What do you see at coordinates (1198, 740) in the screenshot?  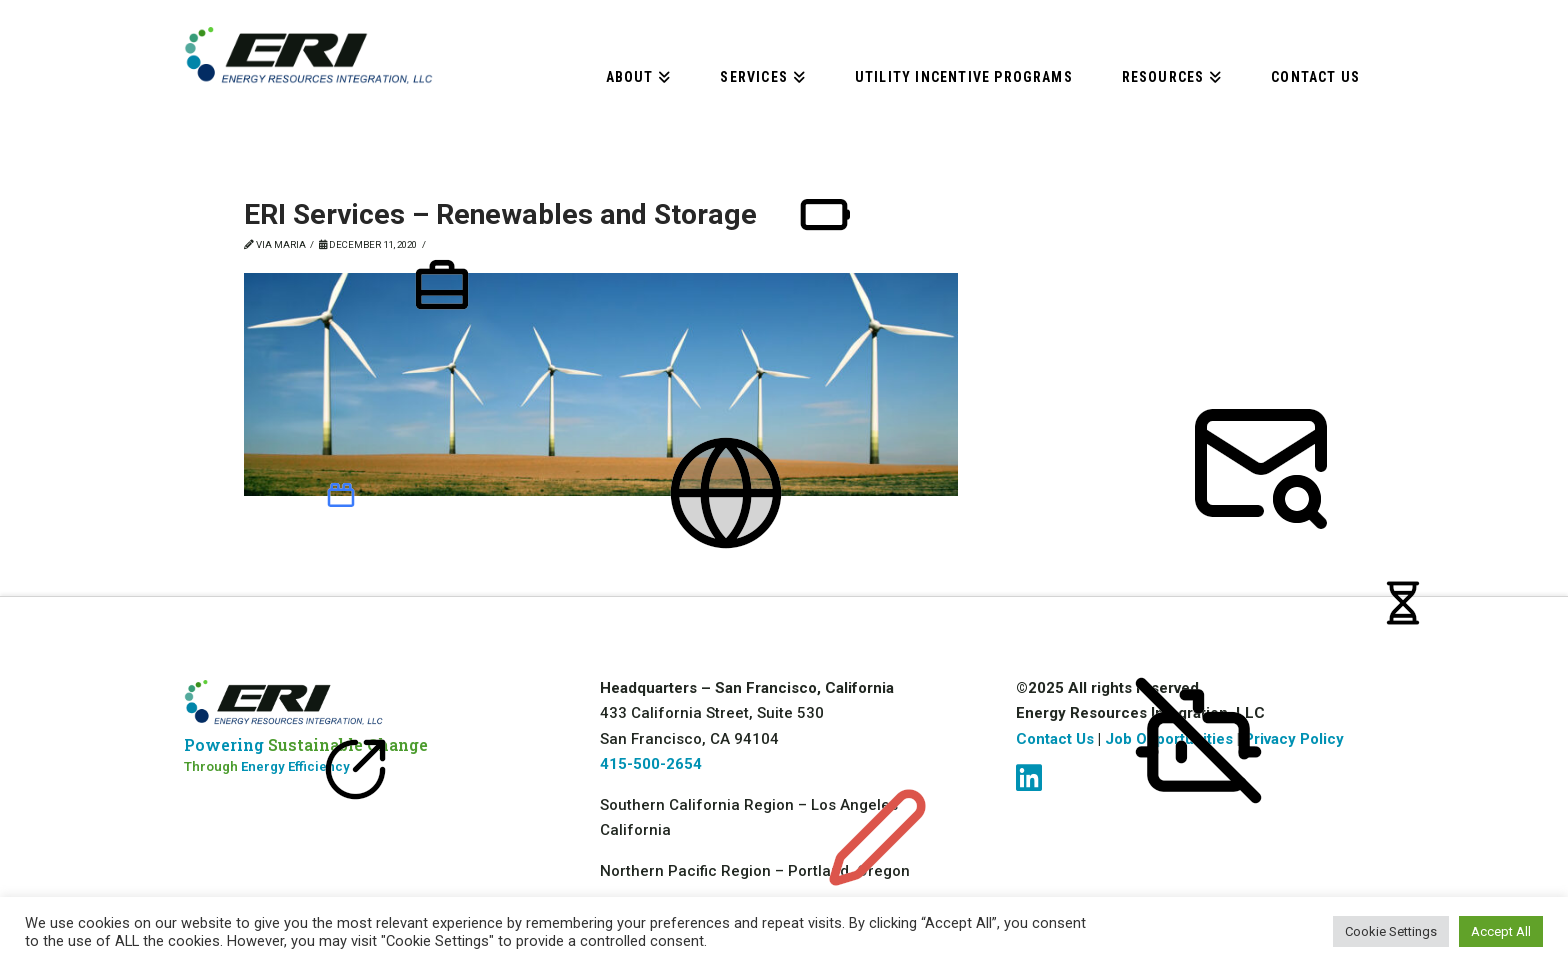 I see `disable bot or AI assistant` at bounding box center [1198, 740].